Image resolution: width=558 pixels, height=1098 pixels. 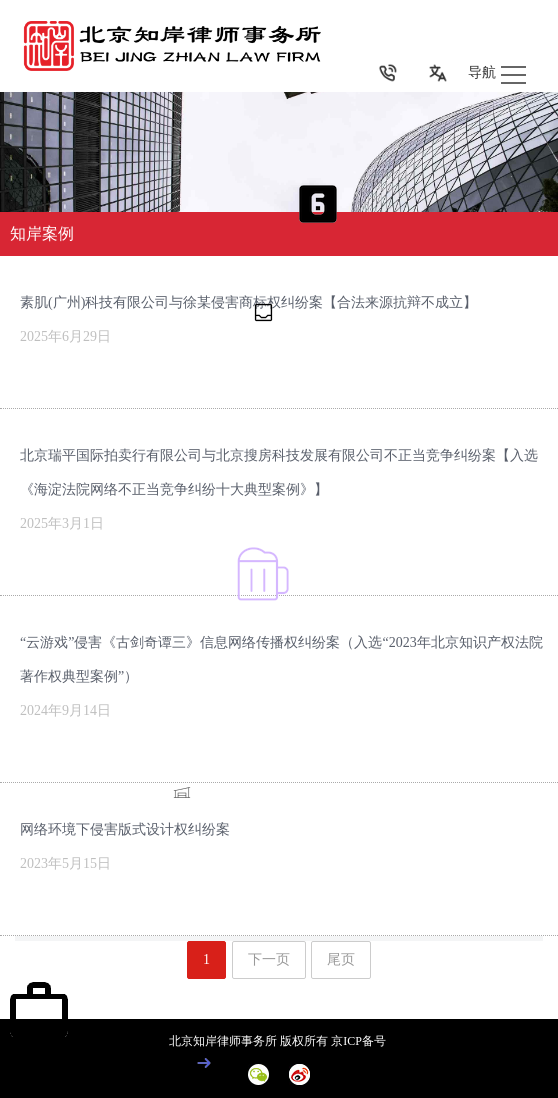 I want to click on access work or professional settings, so click(x=39, y=1011).